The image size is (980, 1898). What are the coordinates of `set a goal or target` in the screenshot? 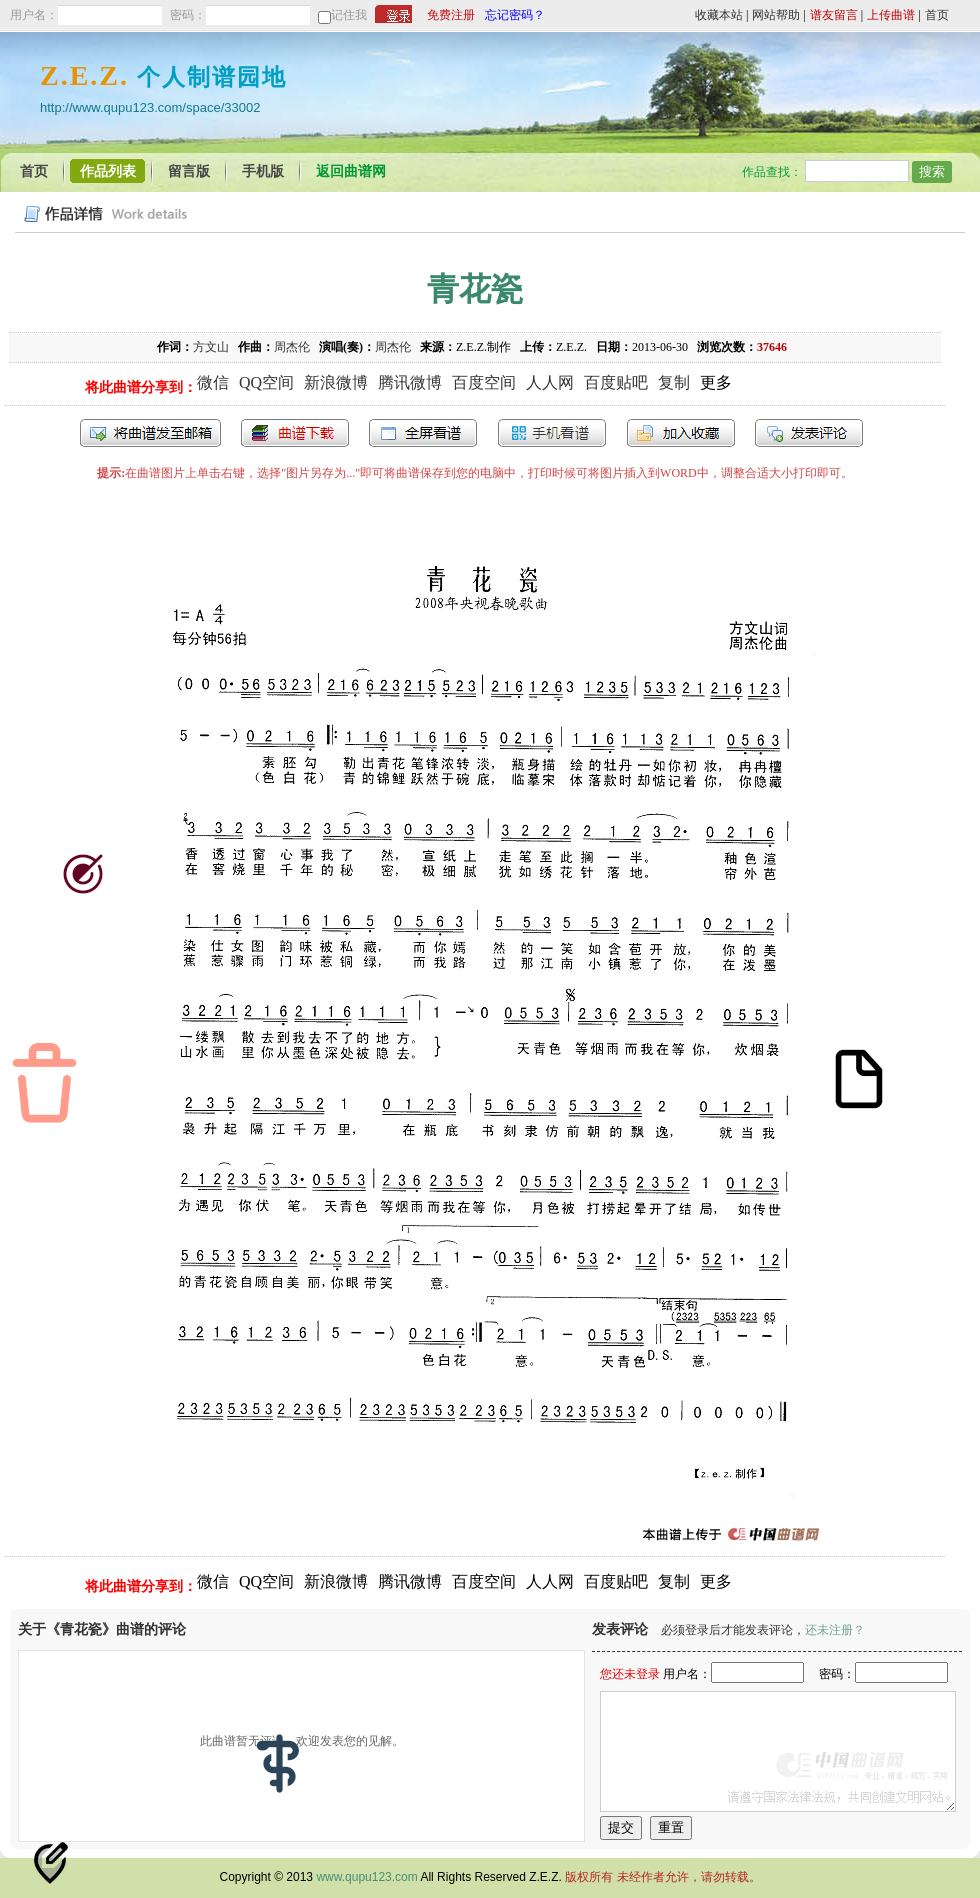 It's located at (83, 874).